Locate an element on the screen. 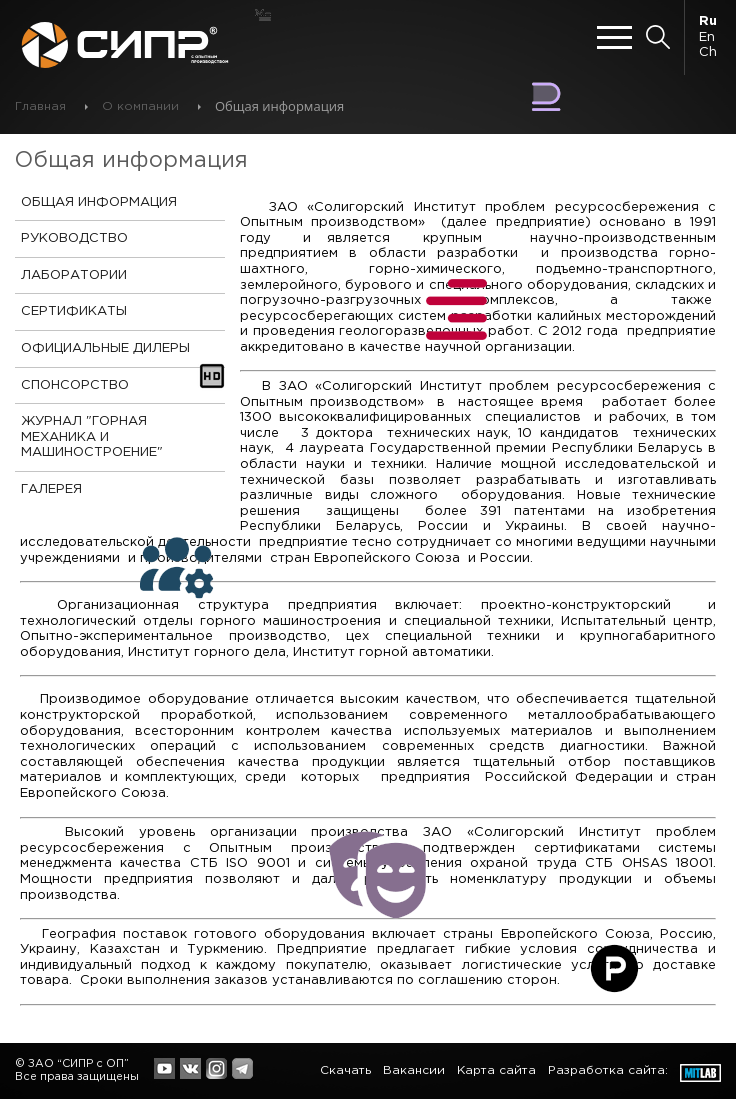 The image size is (736, 1099). indicates high definition video quality is available is located at coordinates (212, 376).